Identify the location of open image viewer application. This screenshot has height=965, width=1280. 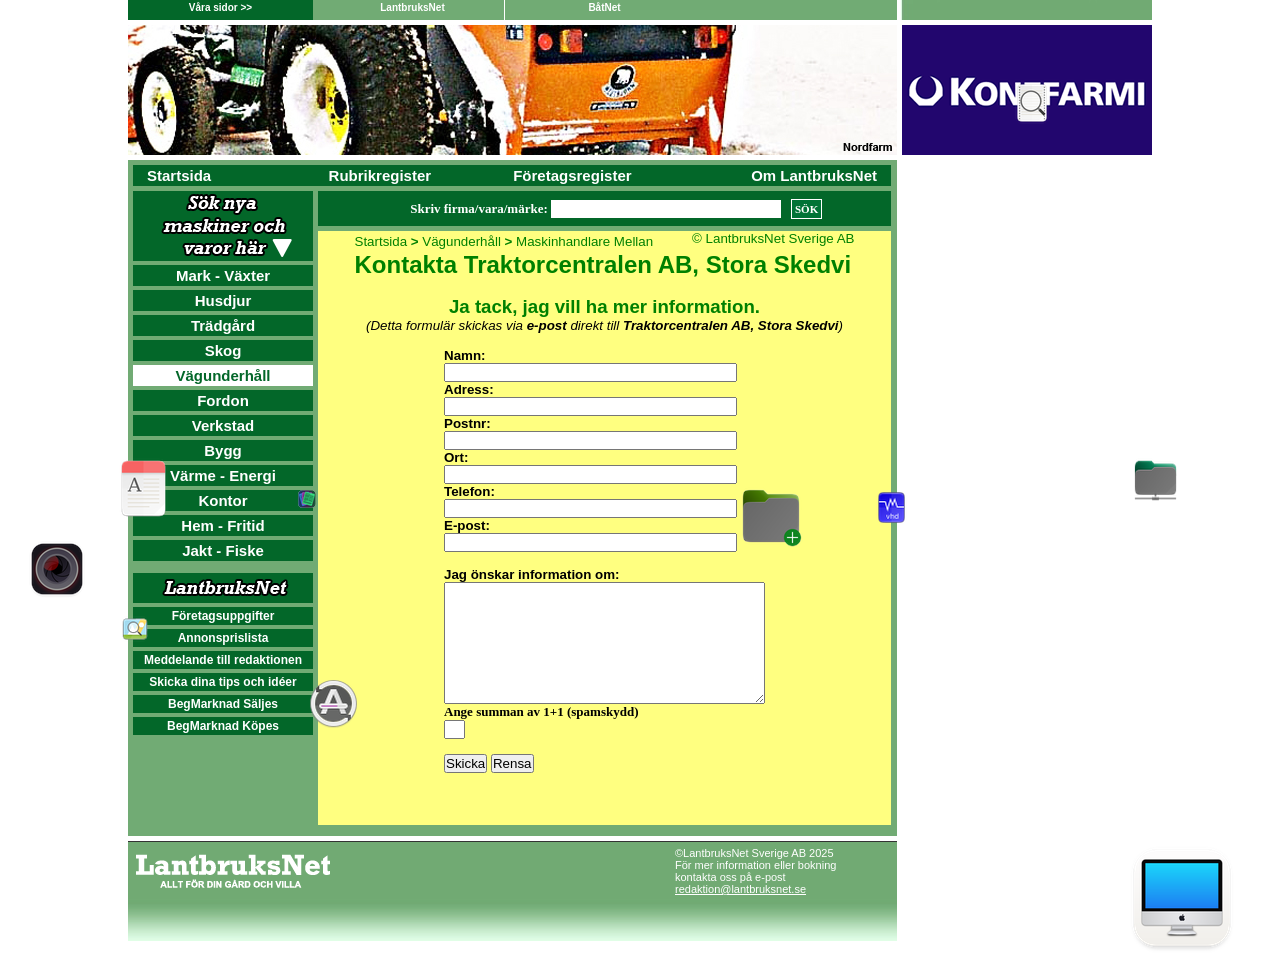
(135, 629).